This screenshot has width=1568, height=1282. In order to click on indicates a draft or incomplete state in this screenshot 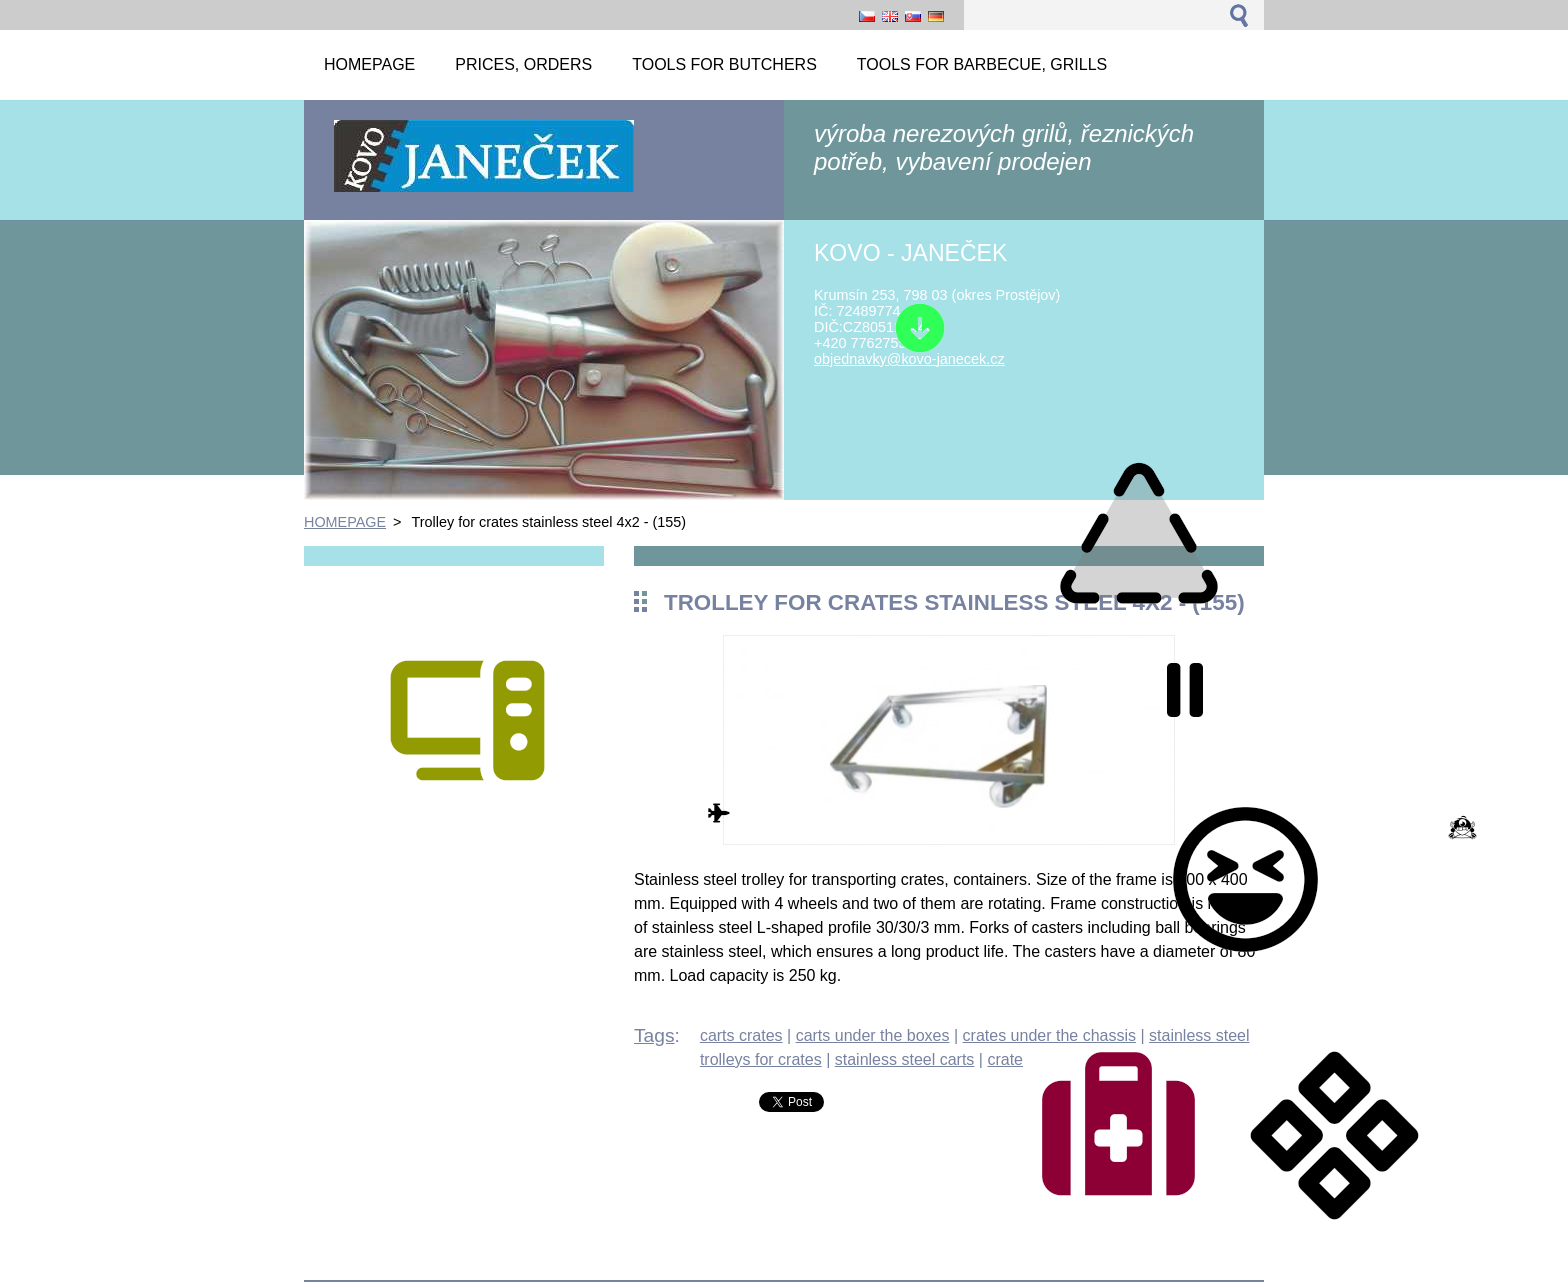, I will do `click(1139, 536)`.